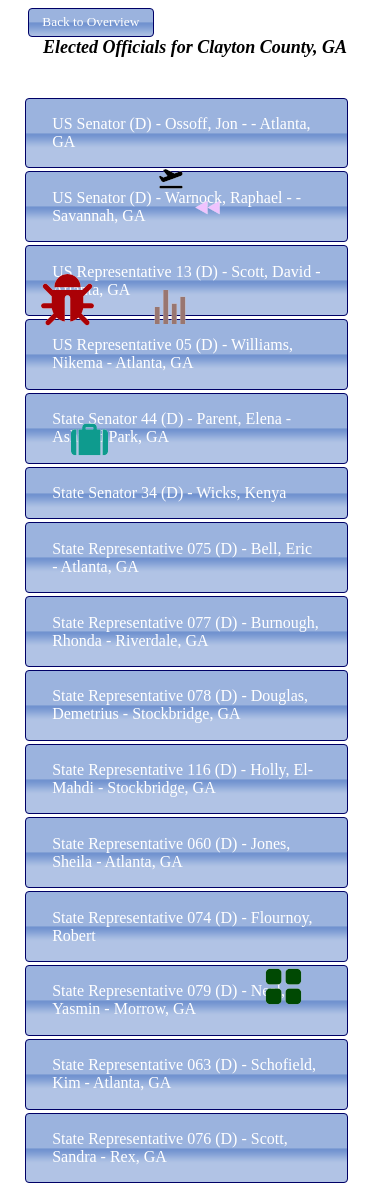  Describe the element at coordinates (171, 178) in the screenshot. I see `view departing flights` at that location.